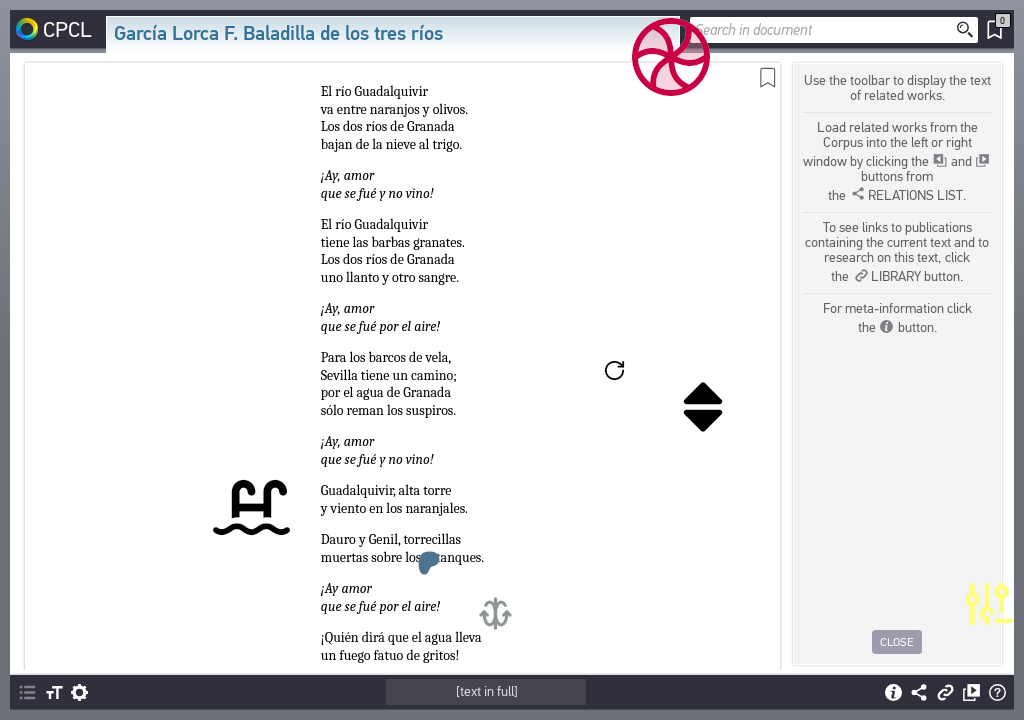 This screenshot has height=720, width=1024. Describe the element at coordinates (251, 507) in the screenshot. I see `indicates swimming pool amenity available` at that location.